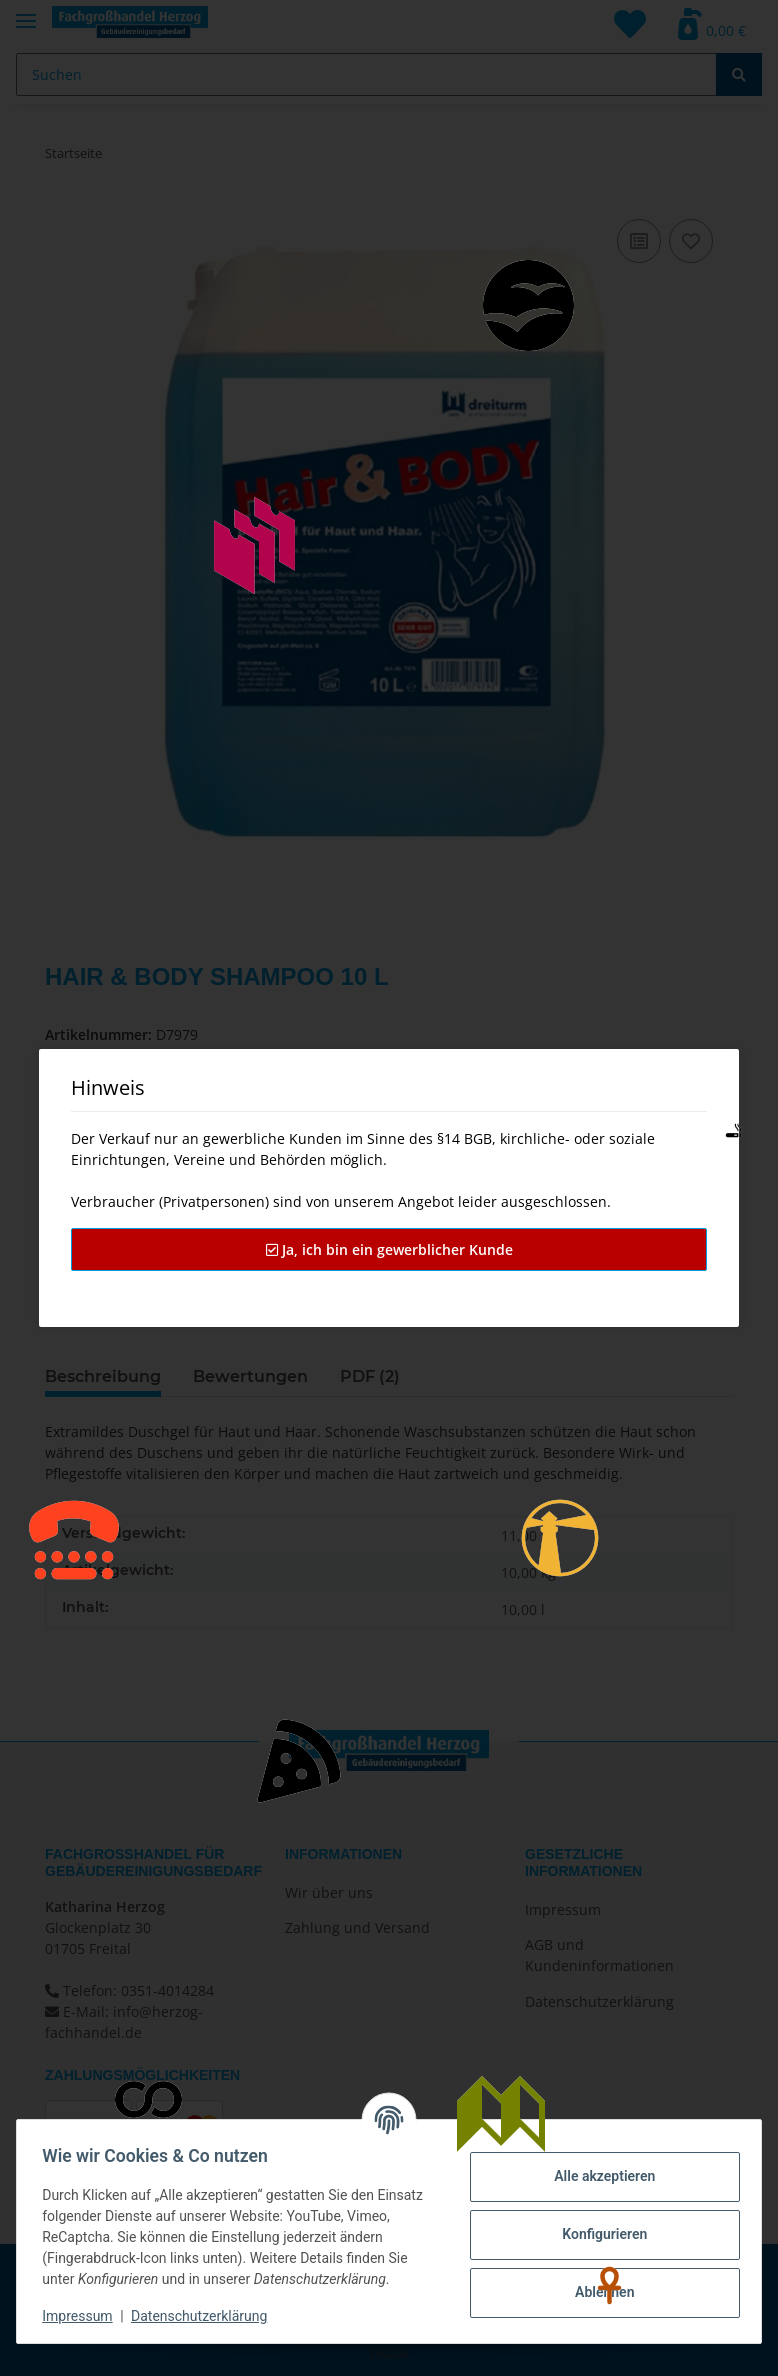 This screenshot has height=2376, width=778. Describe the element at coordinates (501, 2114) in the screenshot. I see `open siyuan note-taking app` at that location.